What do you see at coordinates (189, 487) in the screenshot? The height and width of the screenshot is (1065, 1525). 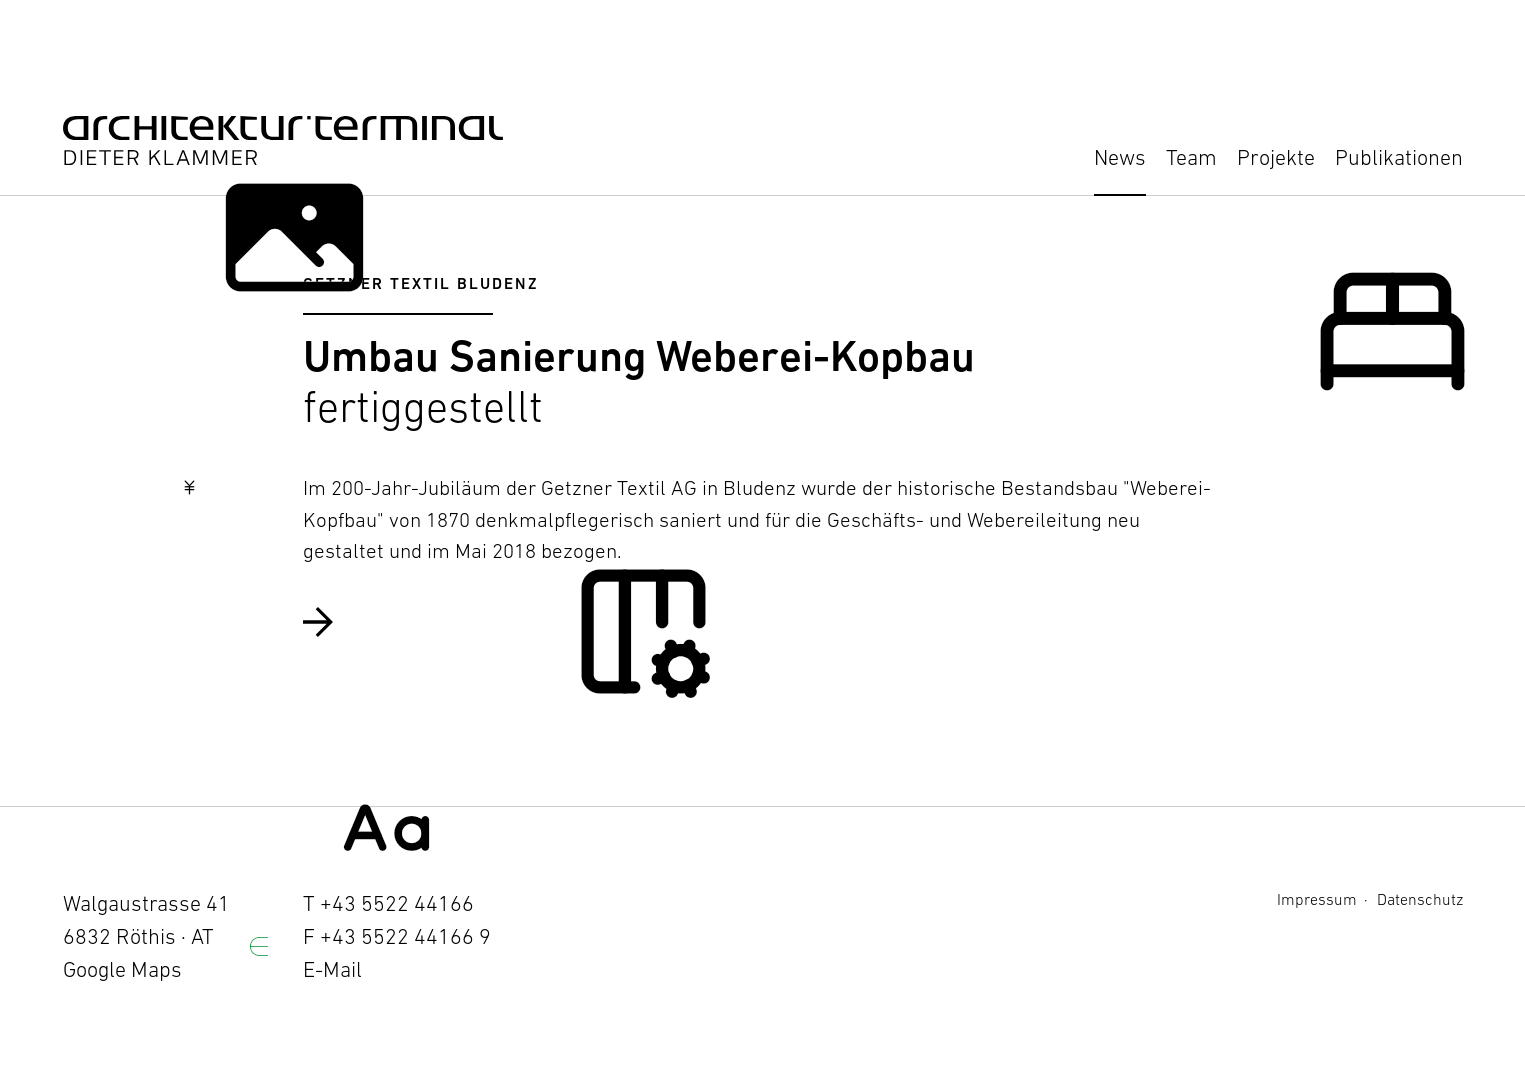 I see `view prices in japanese yen` at bounding box center [189, 487].